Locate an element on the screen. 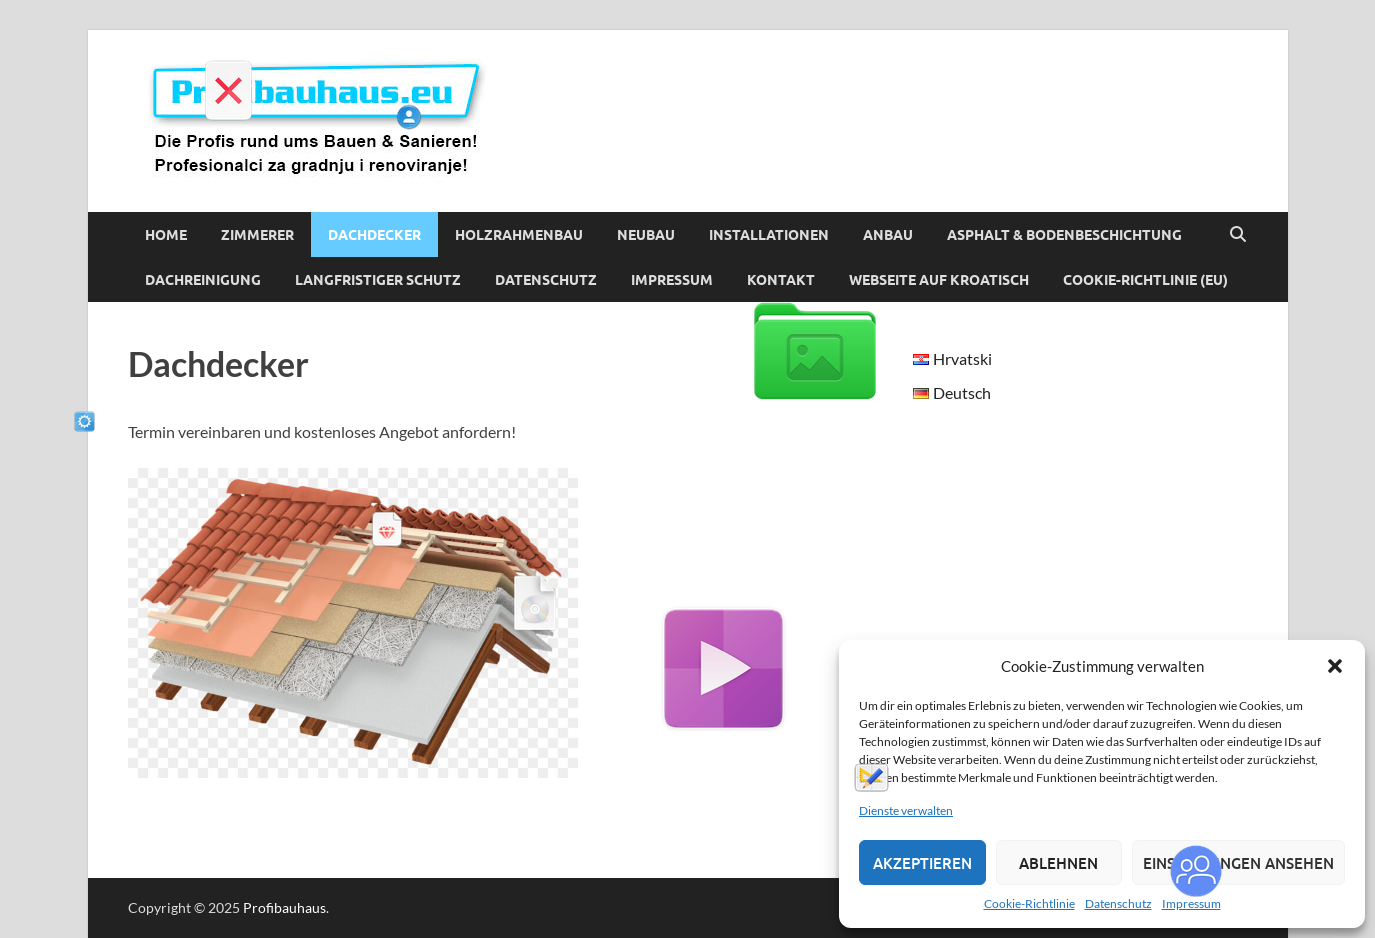 This screenshot has width=1375, height=938. default user profile avatar is located at coordinates (409, 117).